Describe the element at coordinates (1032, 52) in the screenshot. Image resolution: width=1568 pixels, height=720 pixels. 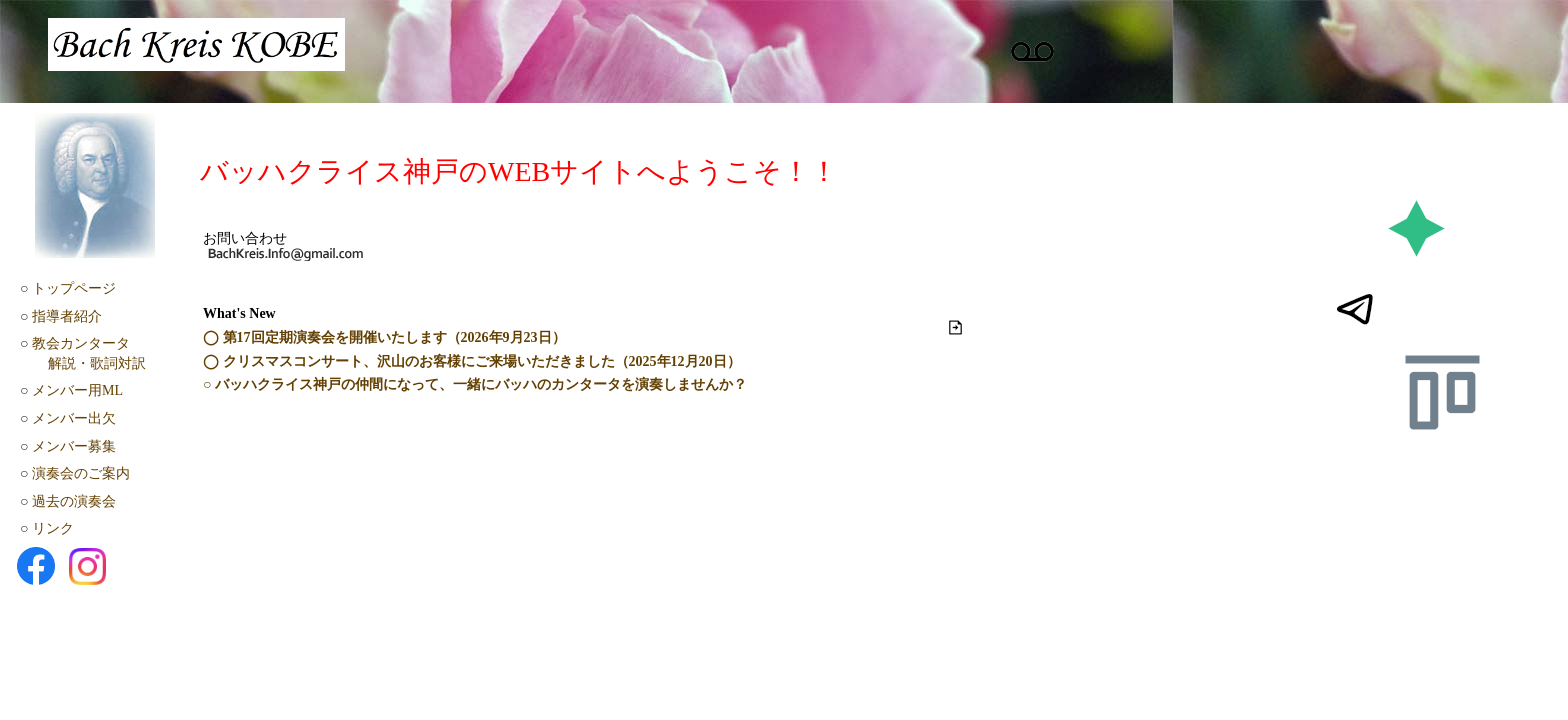
I see `access voicemail messages` at that location.